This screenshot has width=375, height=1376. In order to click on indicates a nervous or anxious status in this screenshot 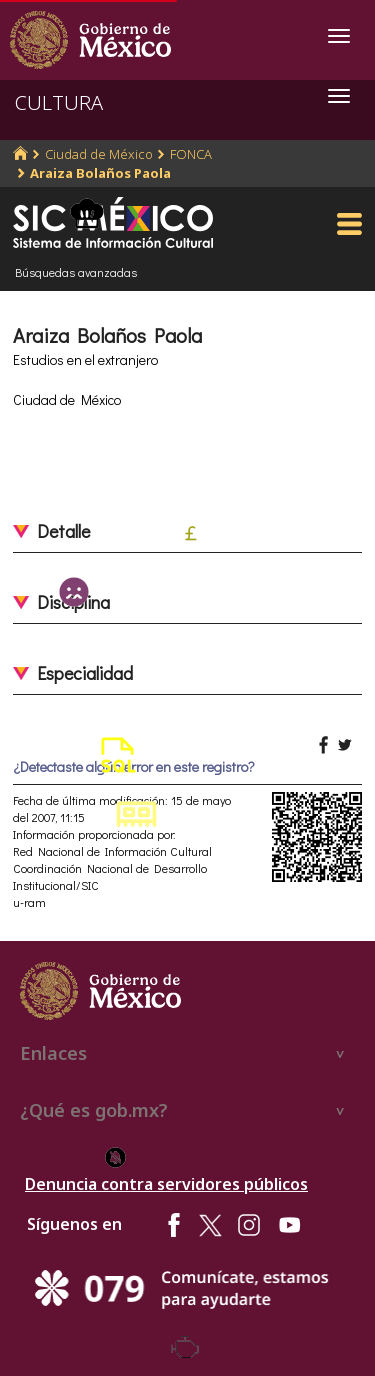, I will do `click(74, 592)`.